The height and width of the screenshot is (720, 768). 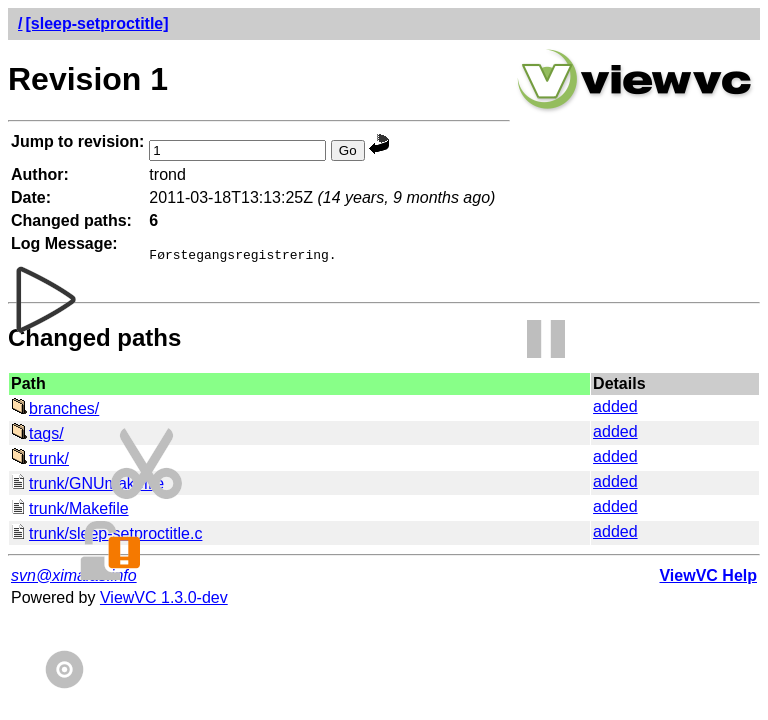 I want to click on indicates an insecure or unencrypted connection, so click(x=108, y=552).